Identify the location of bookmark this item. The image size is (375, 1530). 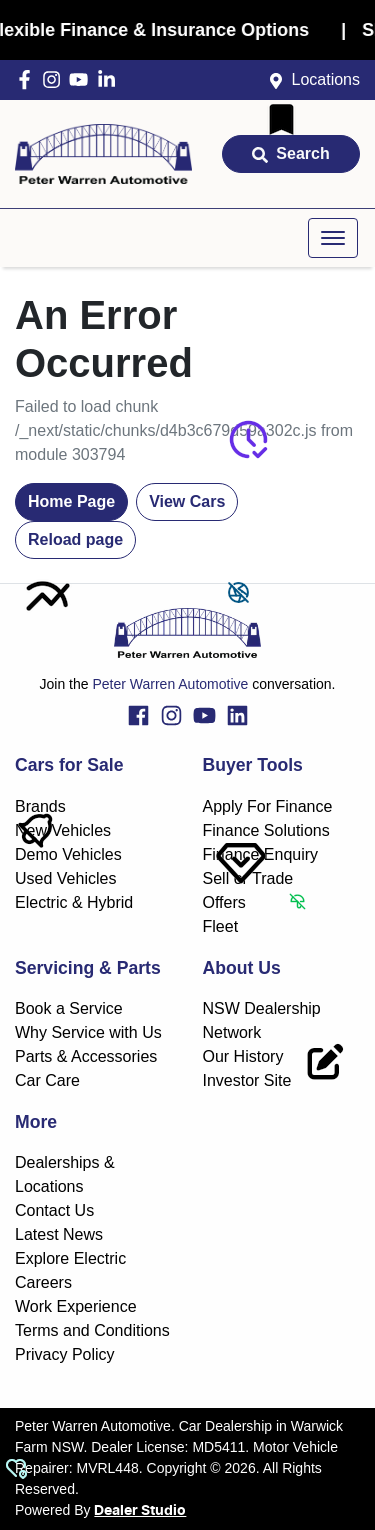
(281, 119).